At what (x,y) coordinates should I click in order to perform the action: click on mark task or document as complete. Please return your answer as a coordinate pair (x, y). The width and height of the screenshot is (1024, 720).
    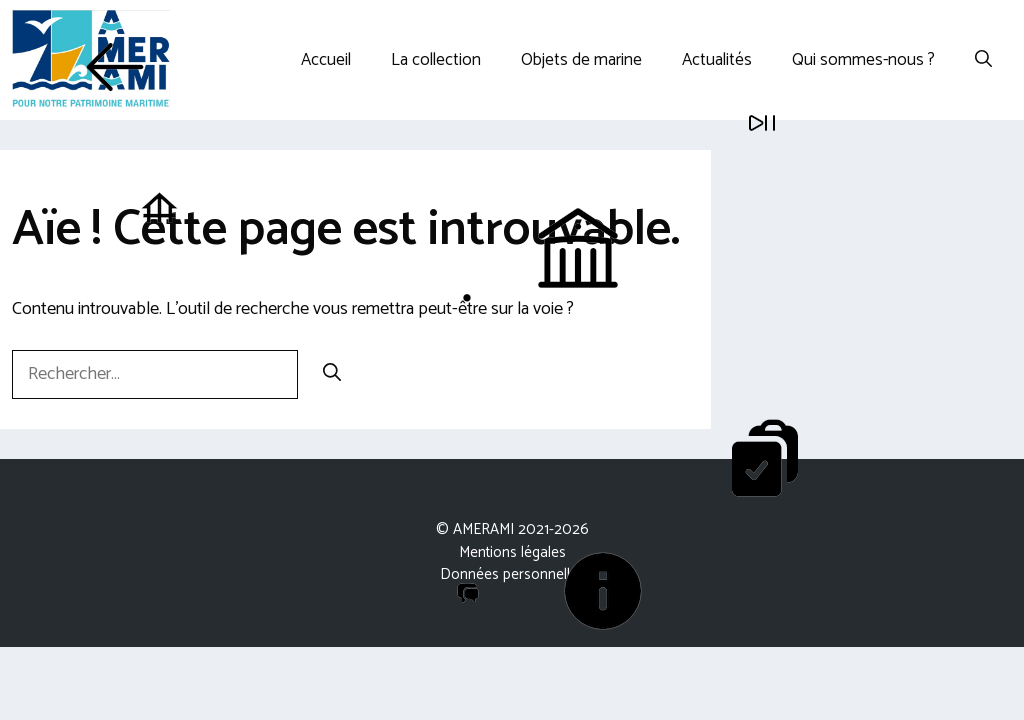
    Looking at the image, I should click on (765, 458).